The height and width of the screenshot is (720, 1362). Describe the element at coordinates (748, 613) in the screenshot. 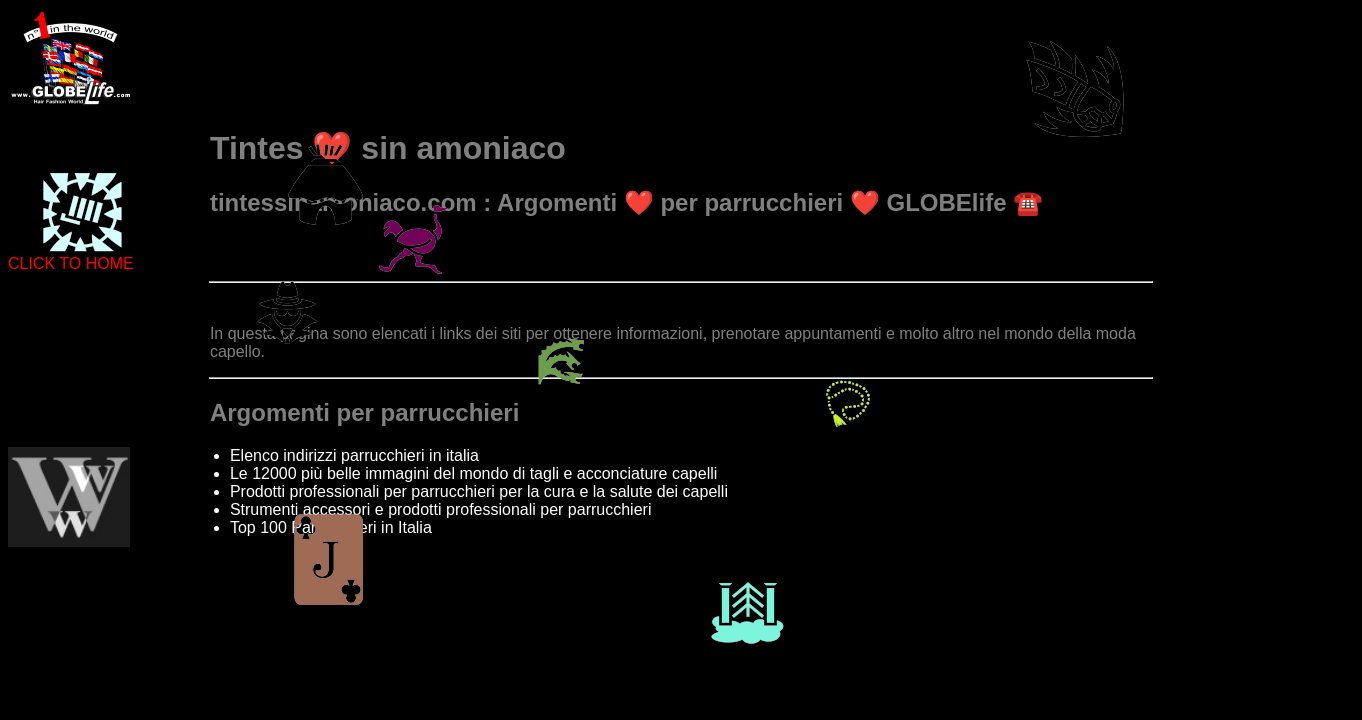

I see `access afterlife or celestial realm in game` at that location.